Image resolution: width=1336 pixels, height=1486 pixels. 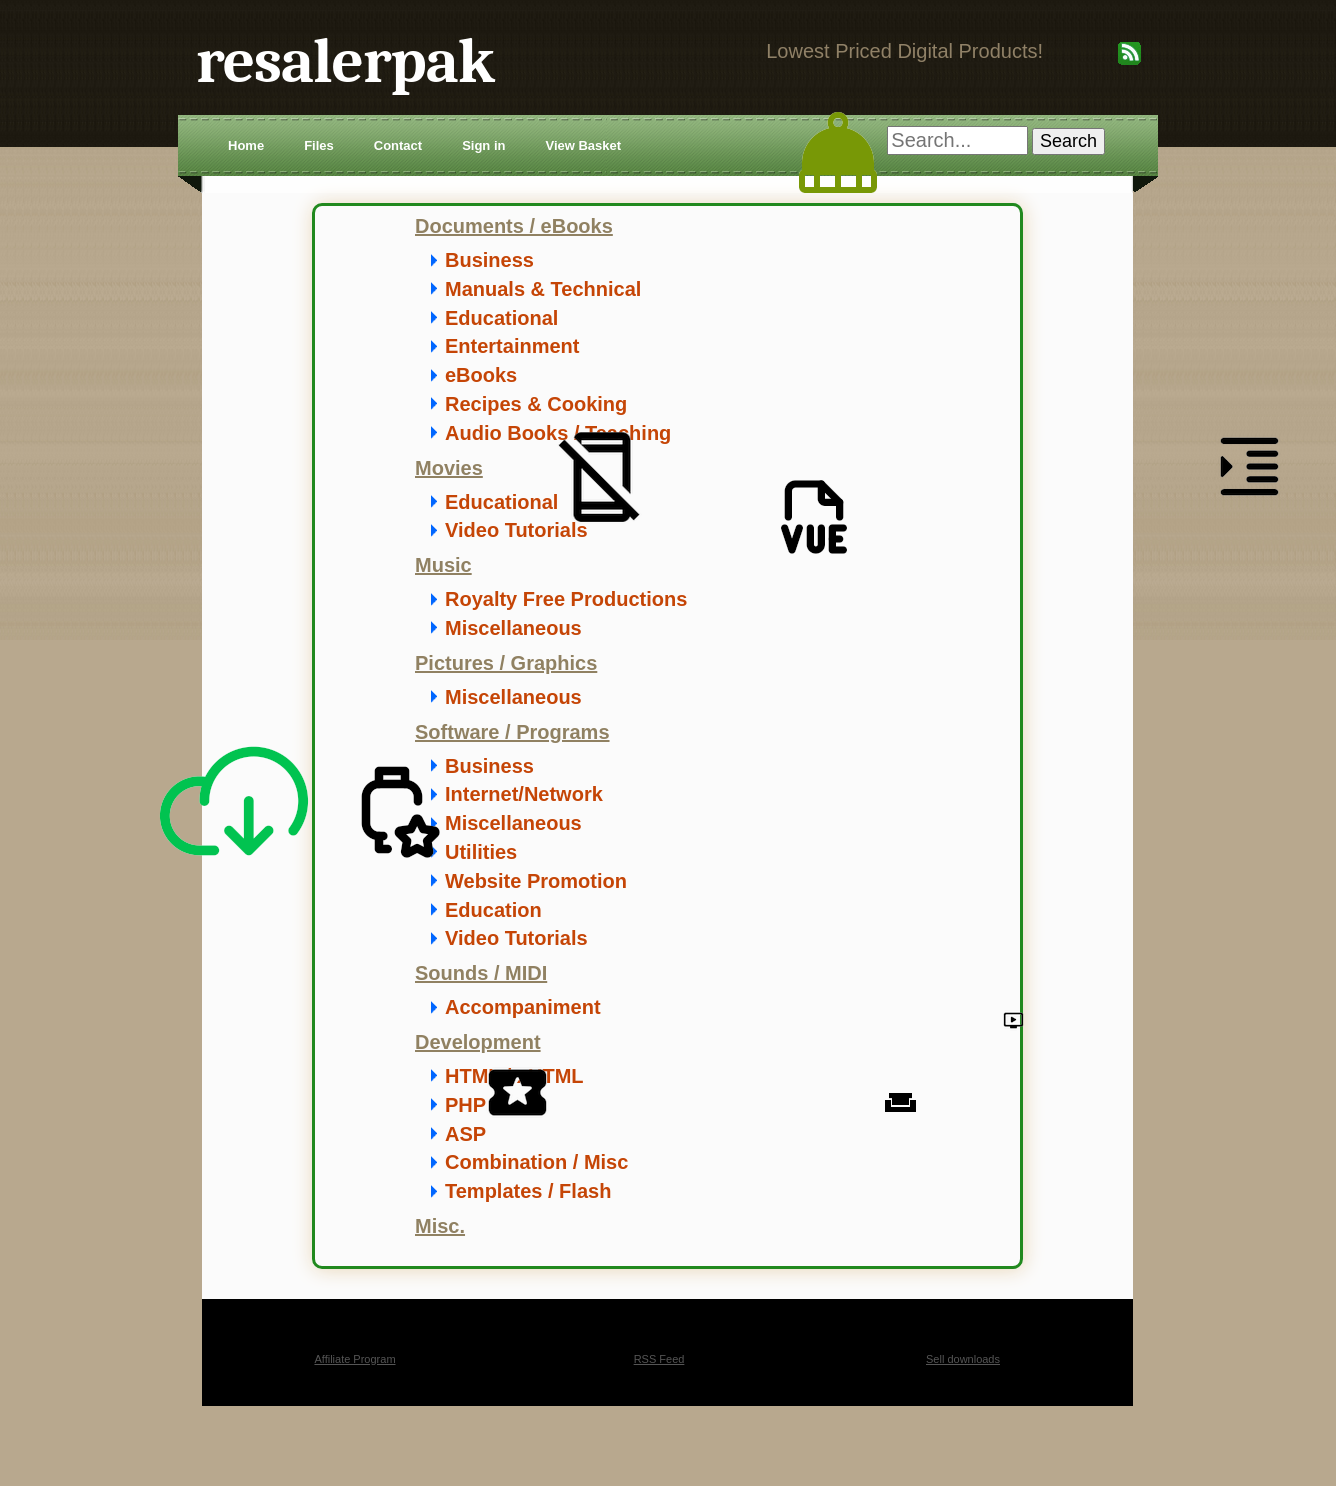 What do you see at coordinates (1249, 466) in the screenshot?
I see `increase text indentation` at bounding box center [1249, 466].